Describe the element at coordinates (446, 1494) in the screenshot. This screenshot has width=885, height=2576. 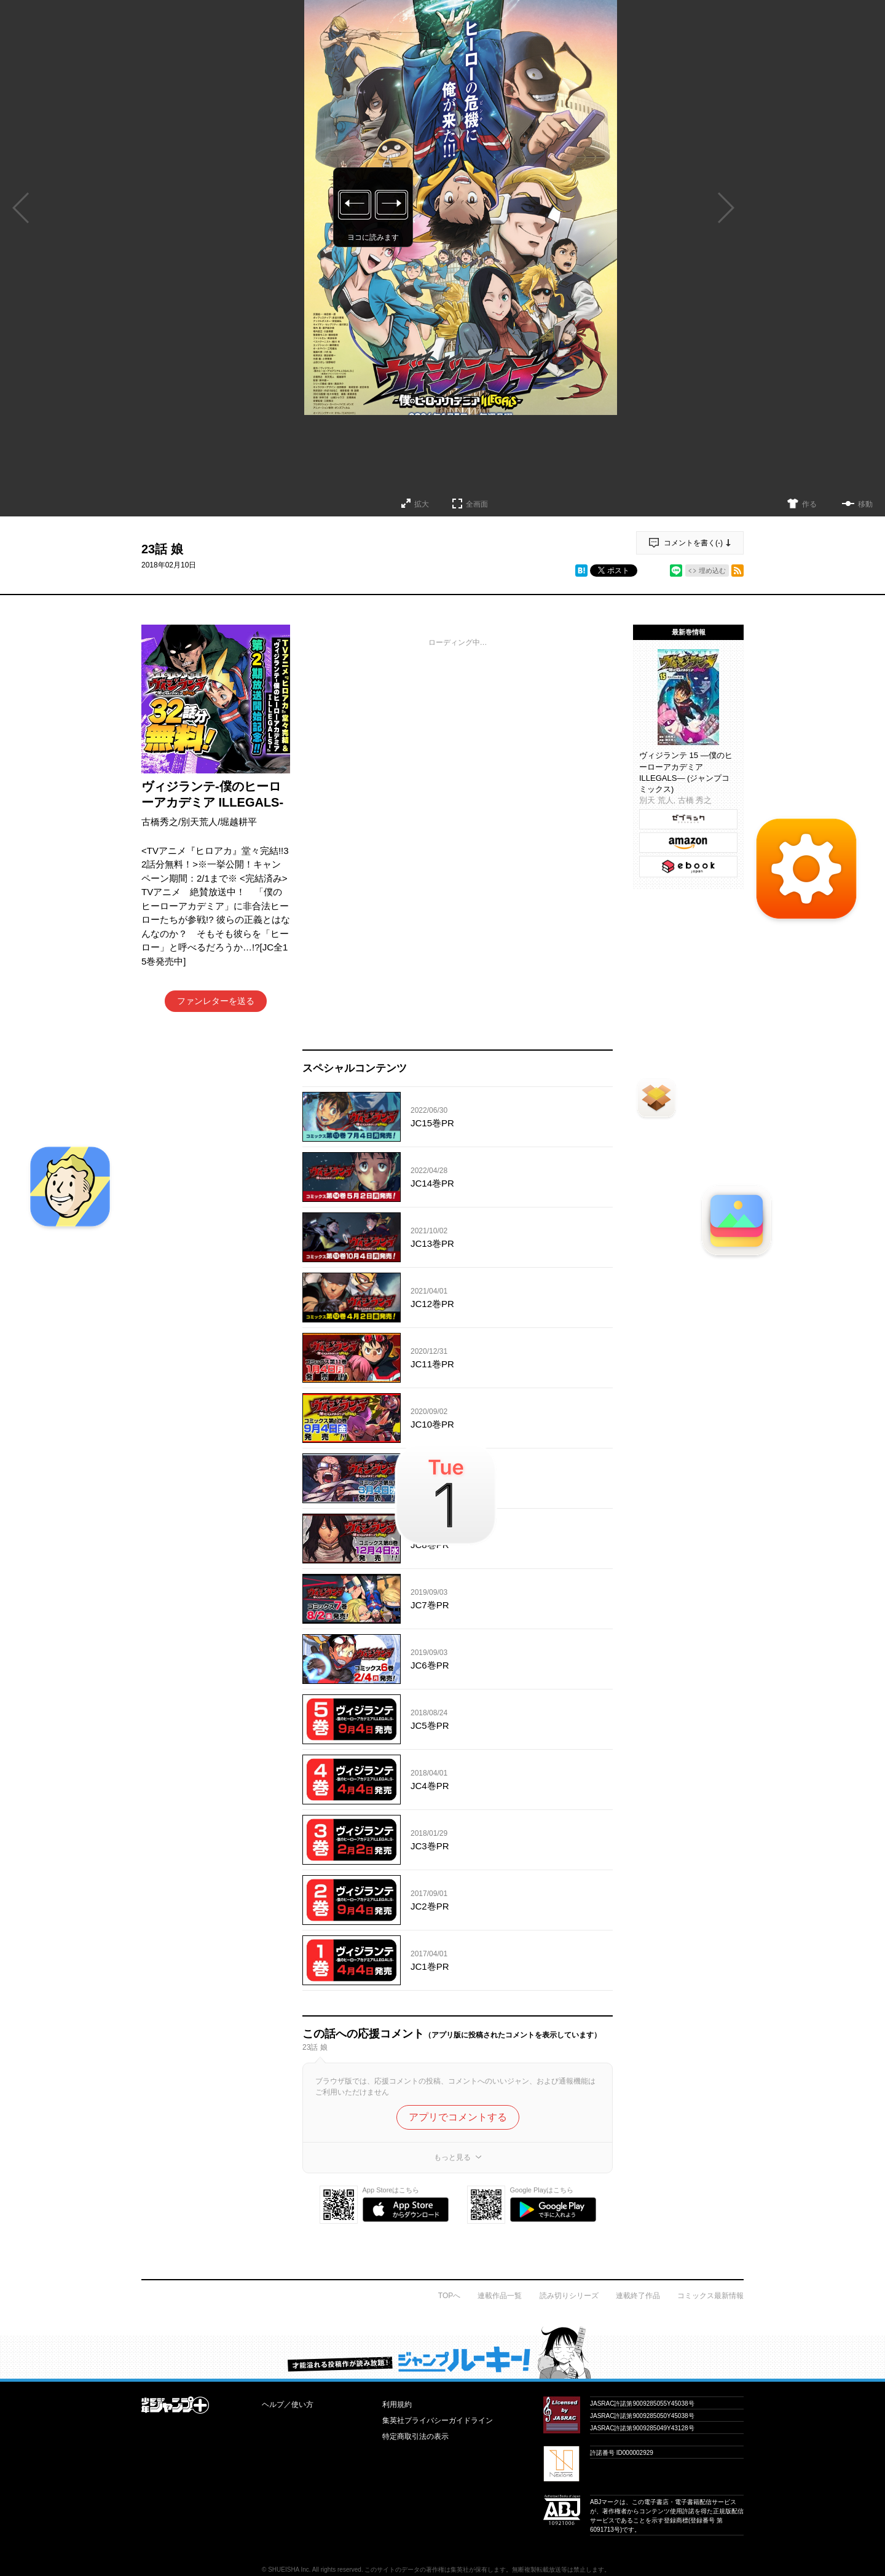
I see `open the calendar app` at that location.